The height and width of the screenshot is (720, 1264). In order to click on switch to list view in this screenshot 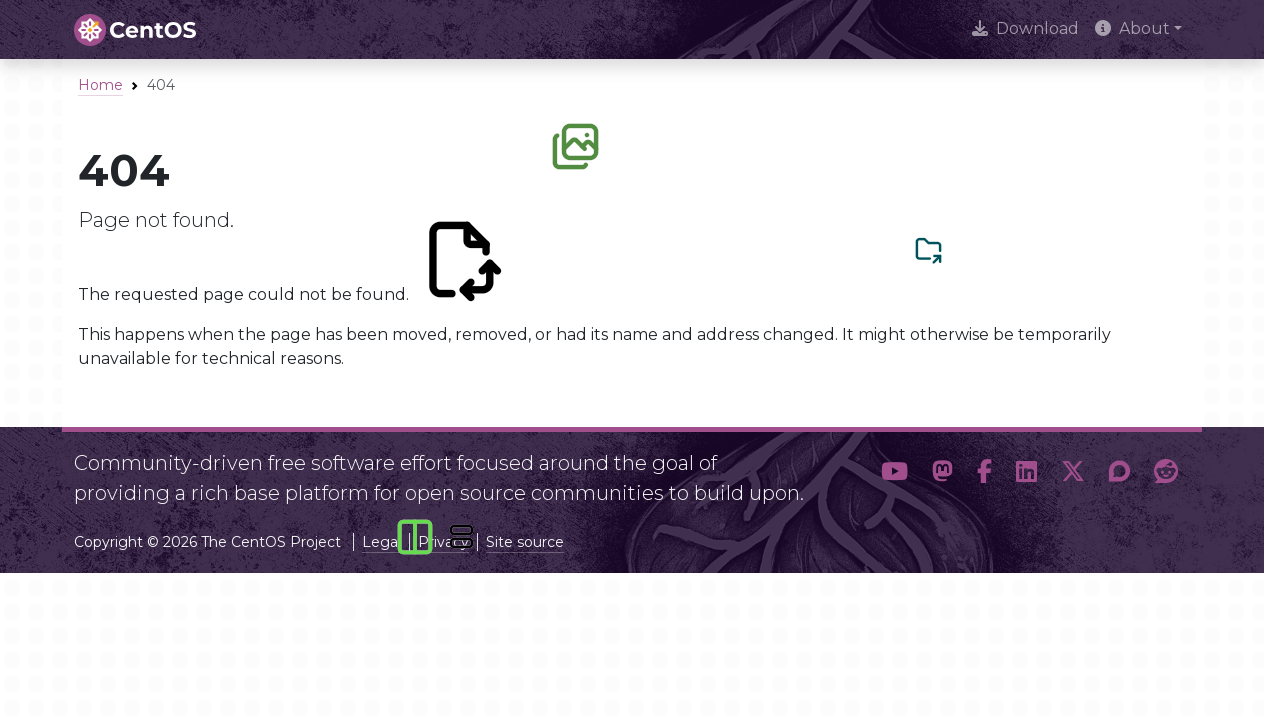, I will do `click(461, 536)`.